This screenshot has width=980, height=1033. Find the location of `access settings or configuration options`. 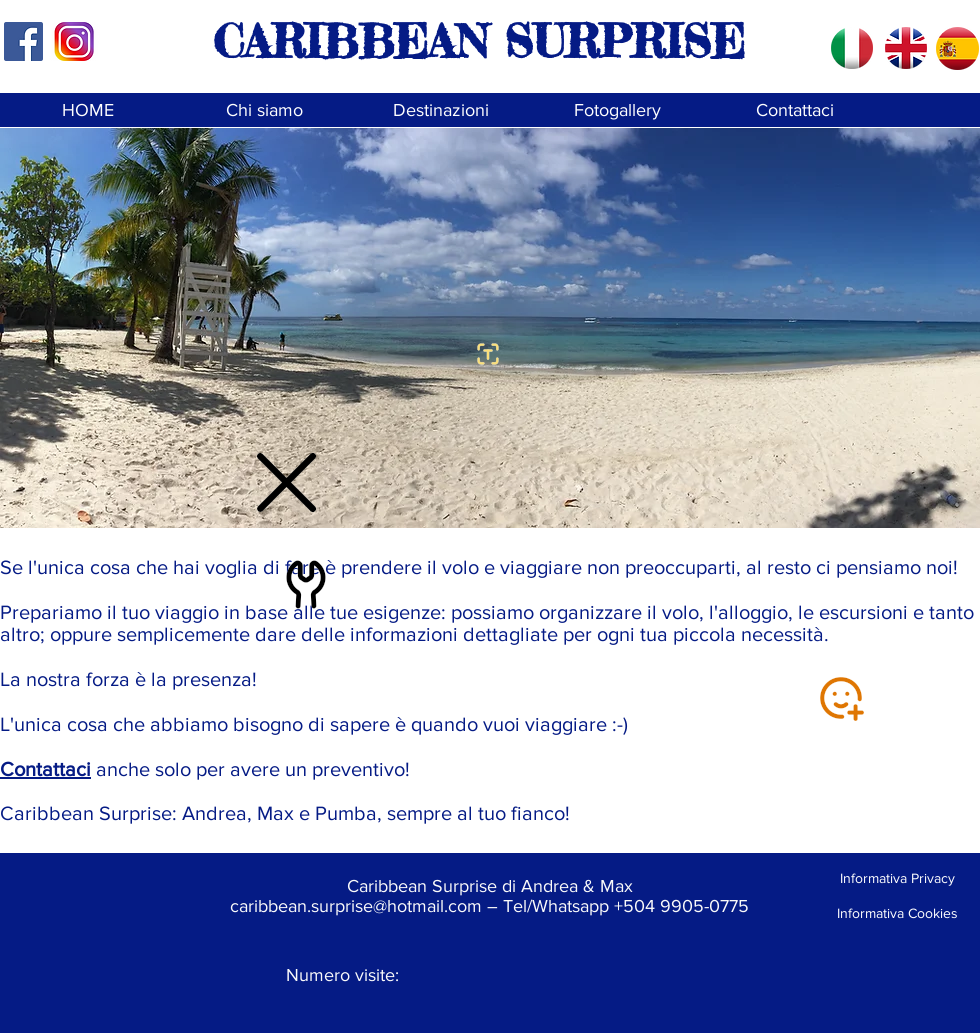

access settings or configuration options is located at coordinates (306, 584).